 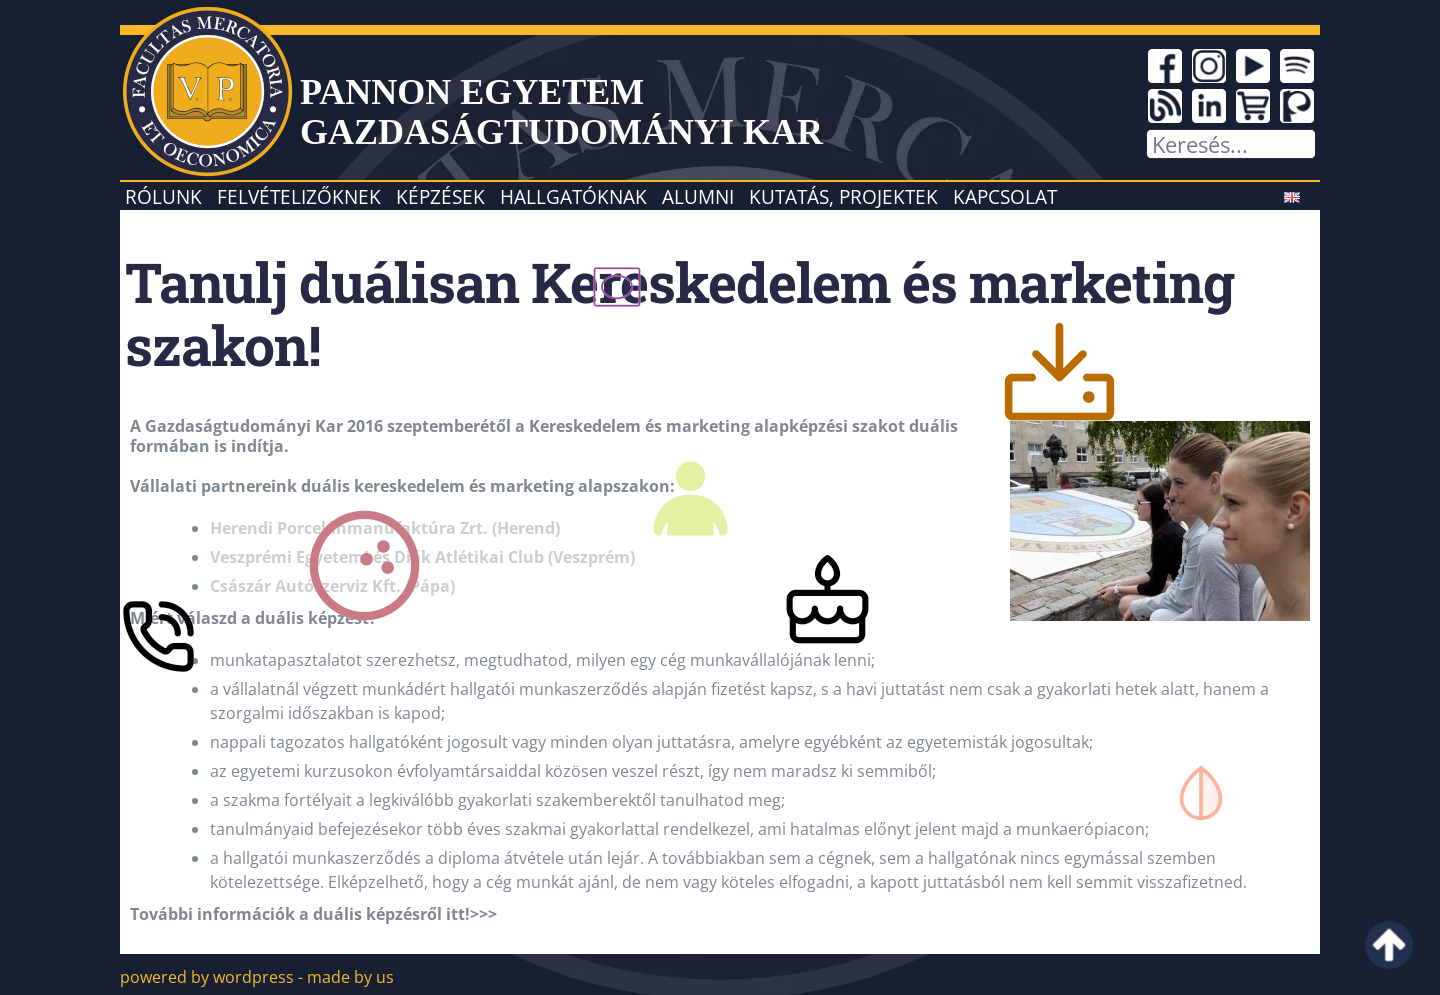 I want to click on make a phone call, so click(x=158, y=636).